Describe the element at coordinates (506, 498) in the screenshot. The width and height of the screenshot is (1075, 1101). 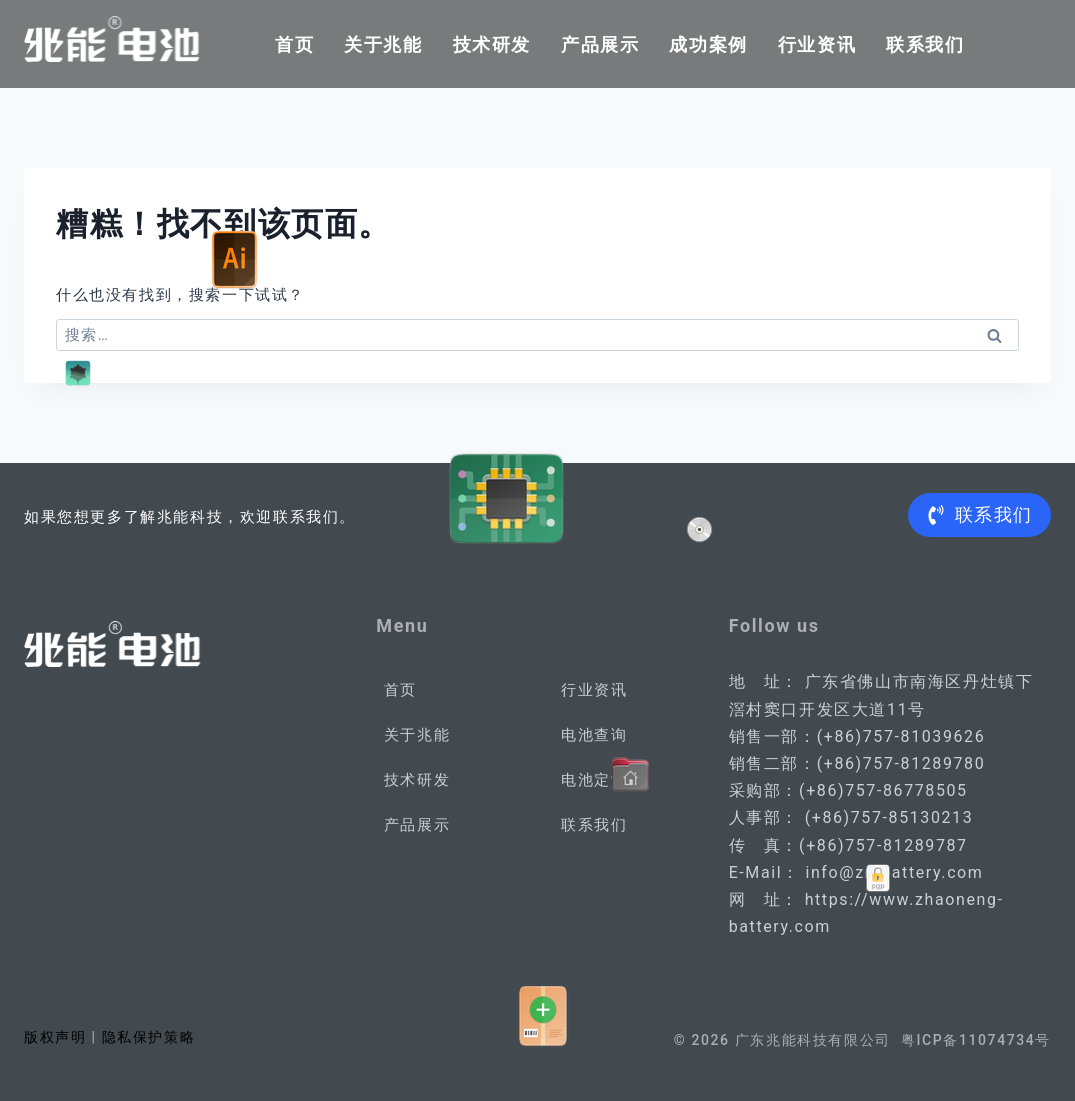
I see `open cpu-x system information utility` at that location.